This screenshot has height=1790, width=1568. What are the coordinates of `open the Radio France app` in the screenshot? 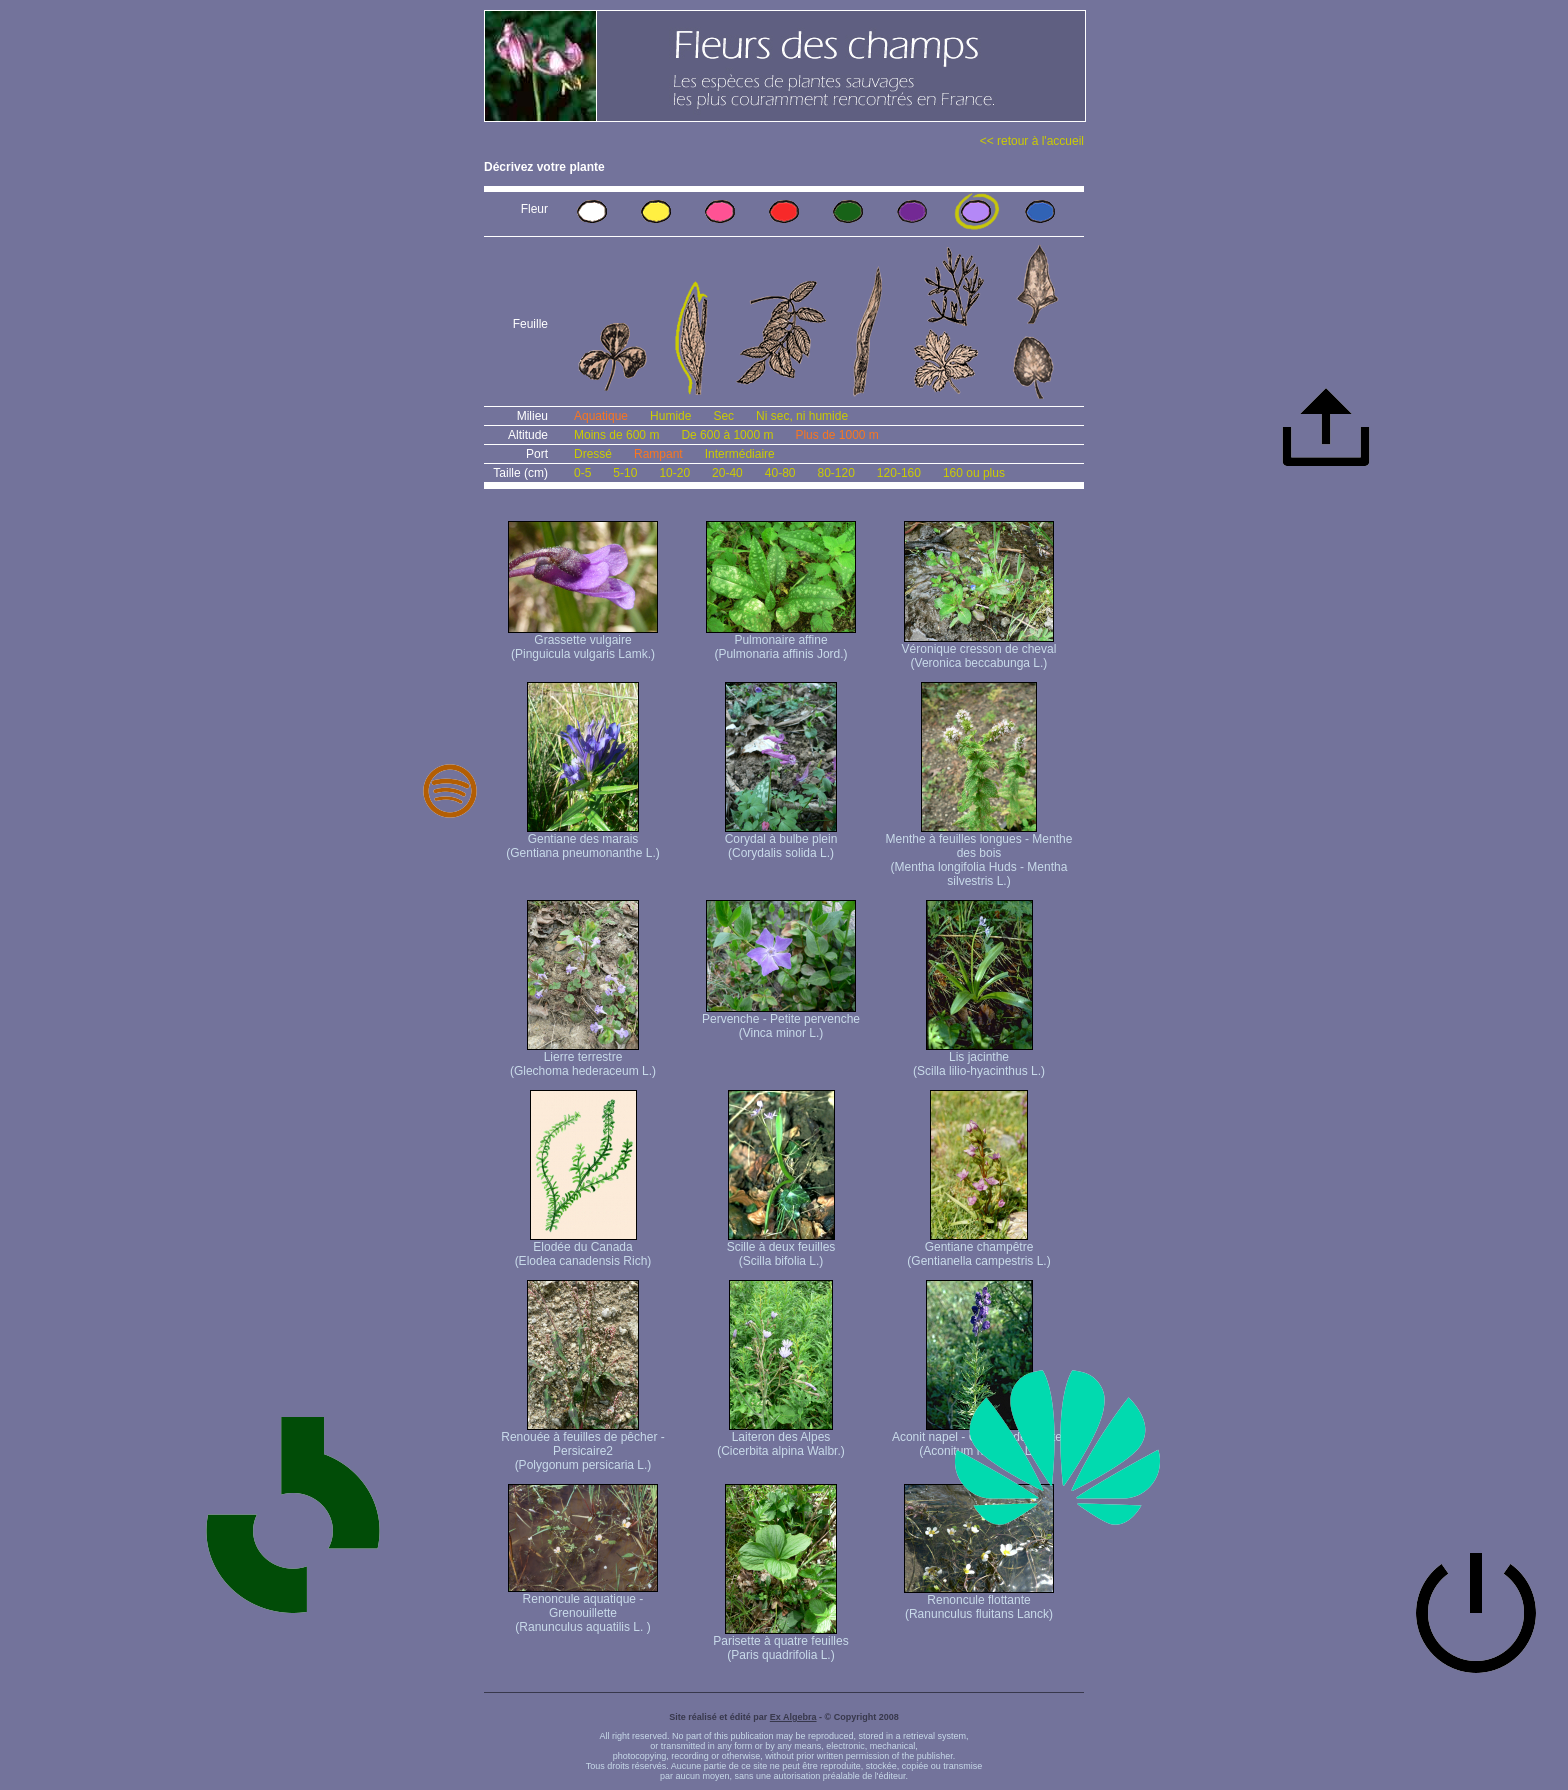 It's located at (293, 1515).